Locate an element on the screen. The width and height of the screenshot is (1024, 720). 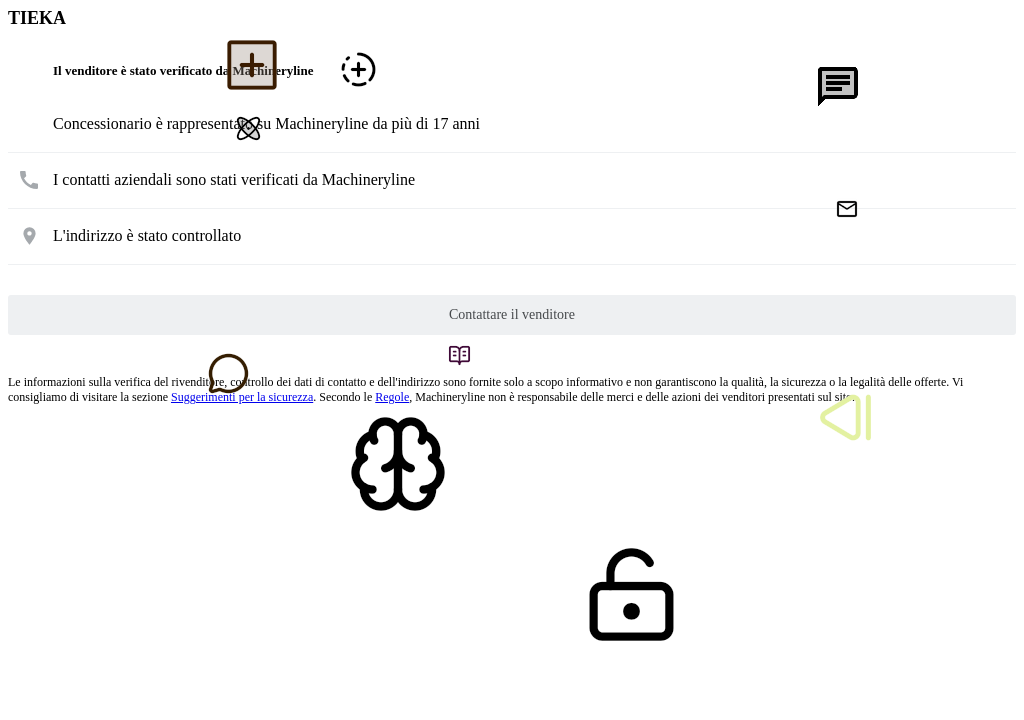
unlock or access secured content is located at coordinates (631, 594).